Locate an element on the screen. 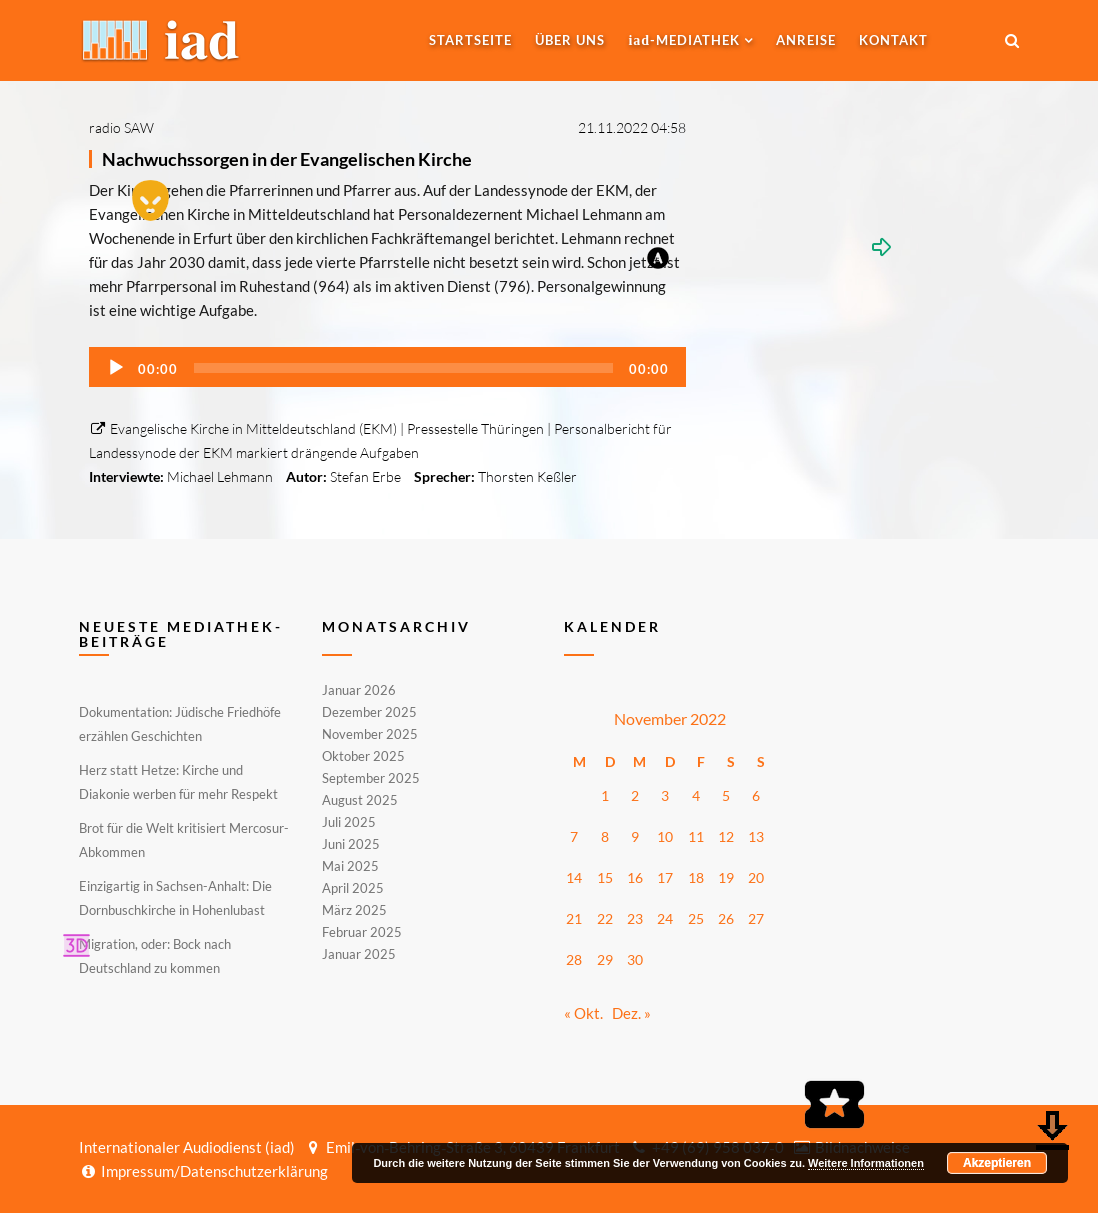  browse local events and activities is located at coordinates (834, 1104).